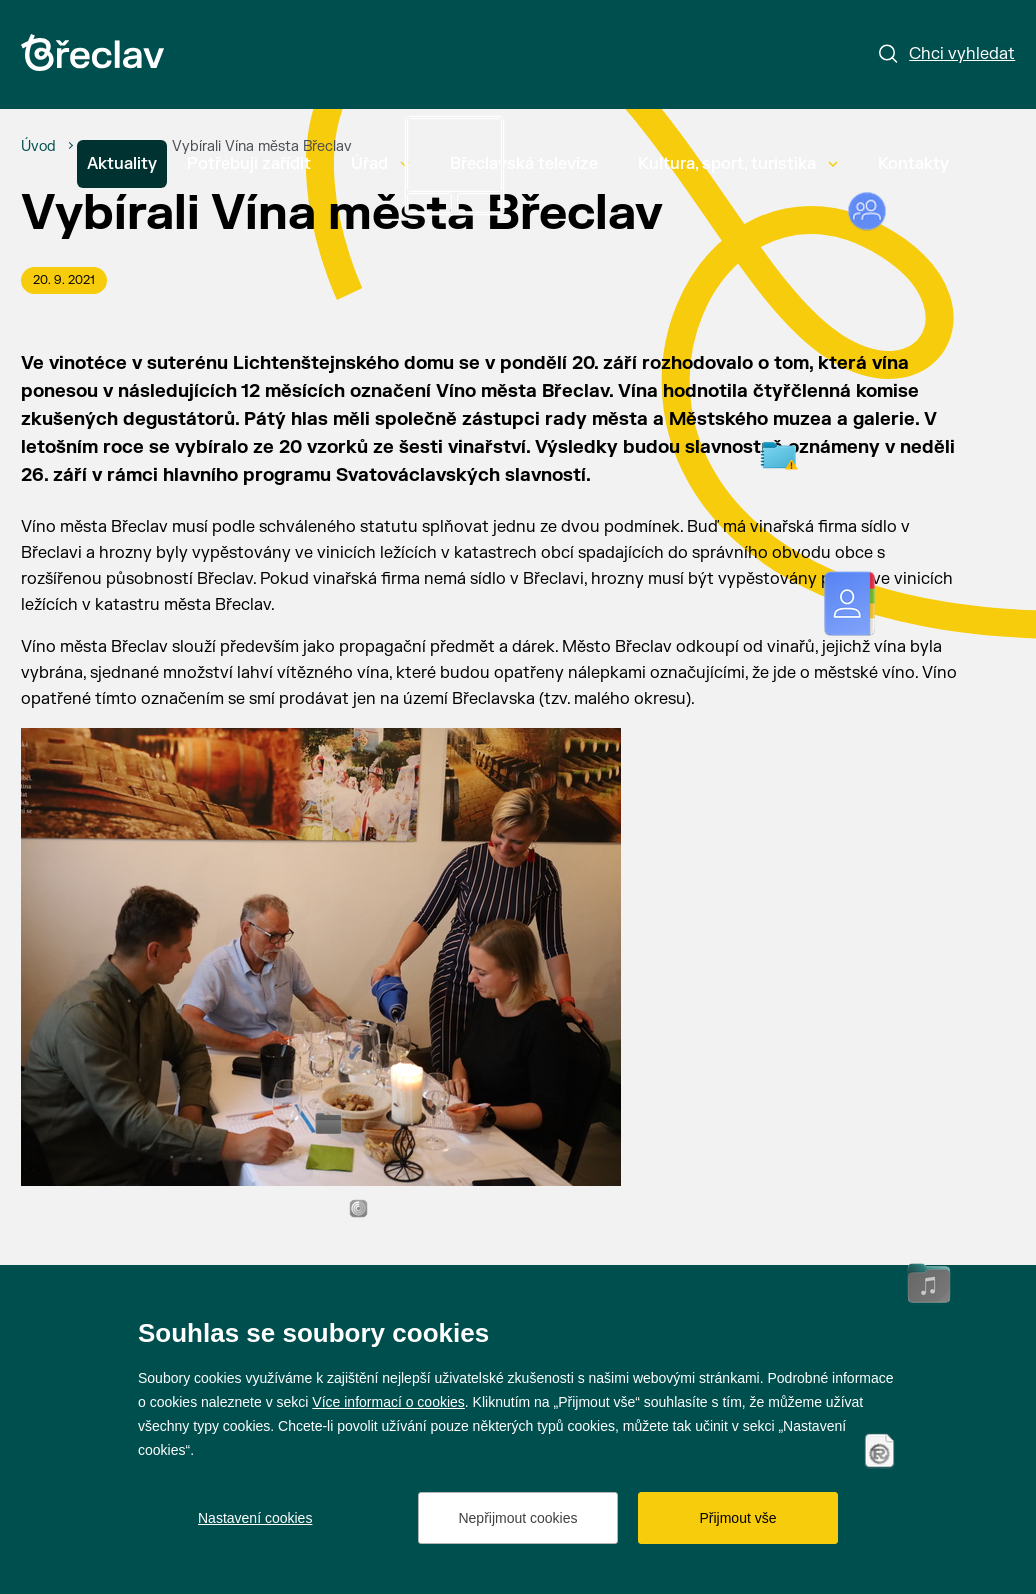 The image size is (1036, 1594). What do you see at coordinates (358, 1208) in the screenshot?
I see `open the Fitness app` at bounding box center [358, 1208].